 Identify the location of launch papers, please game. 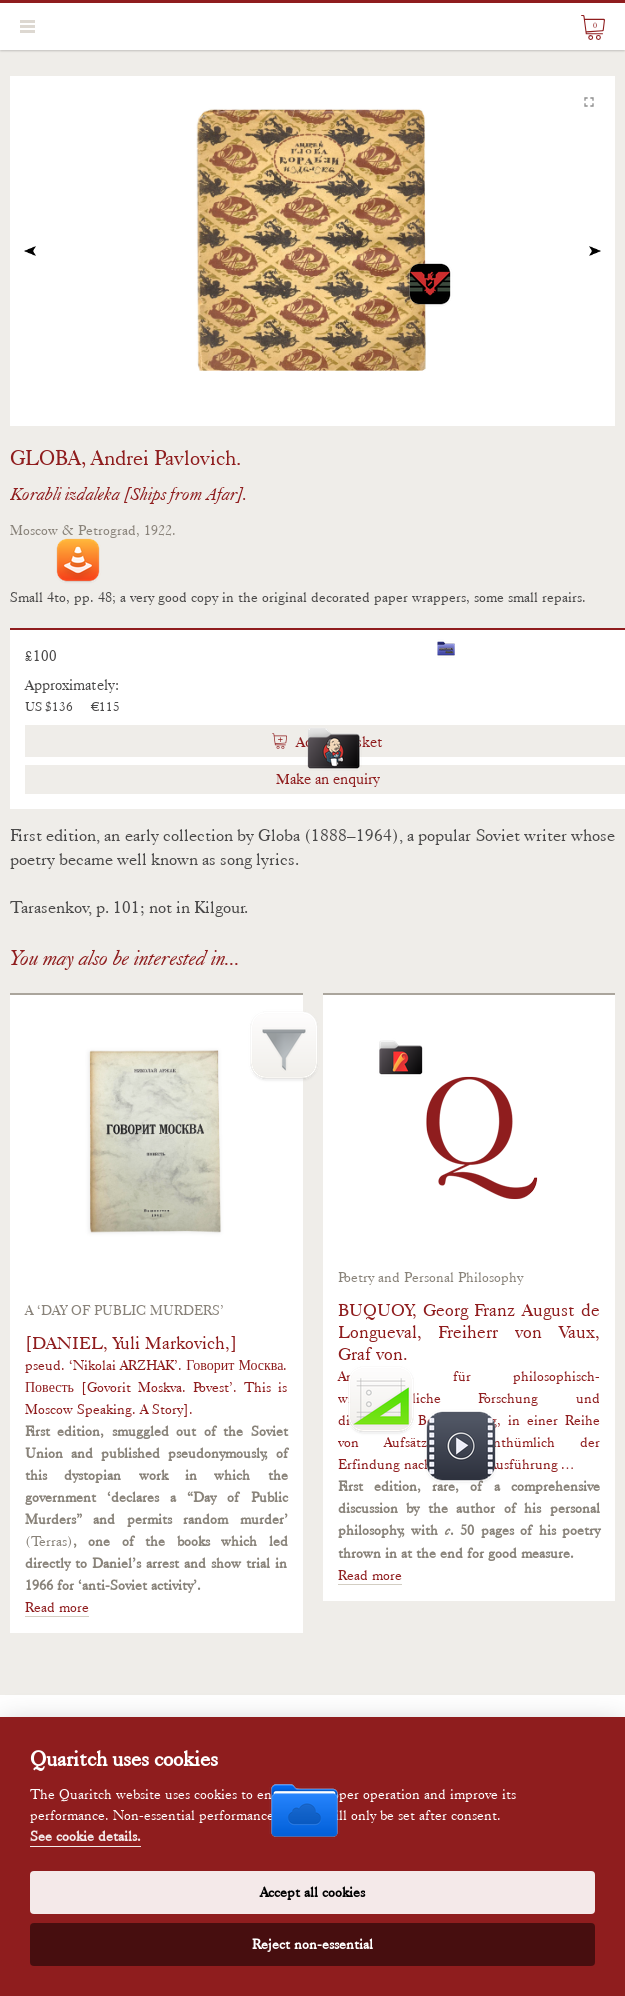
(430, 284).